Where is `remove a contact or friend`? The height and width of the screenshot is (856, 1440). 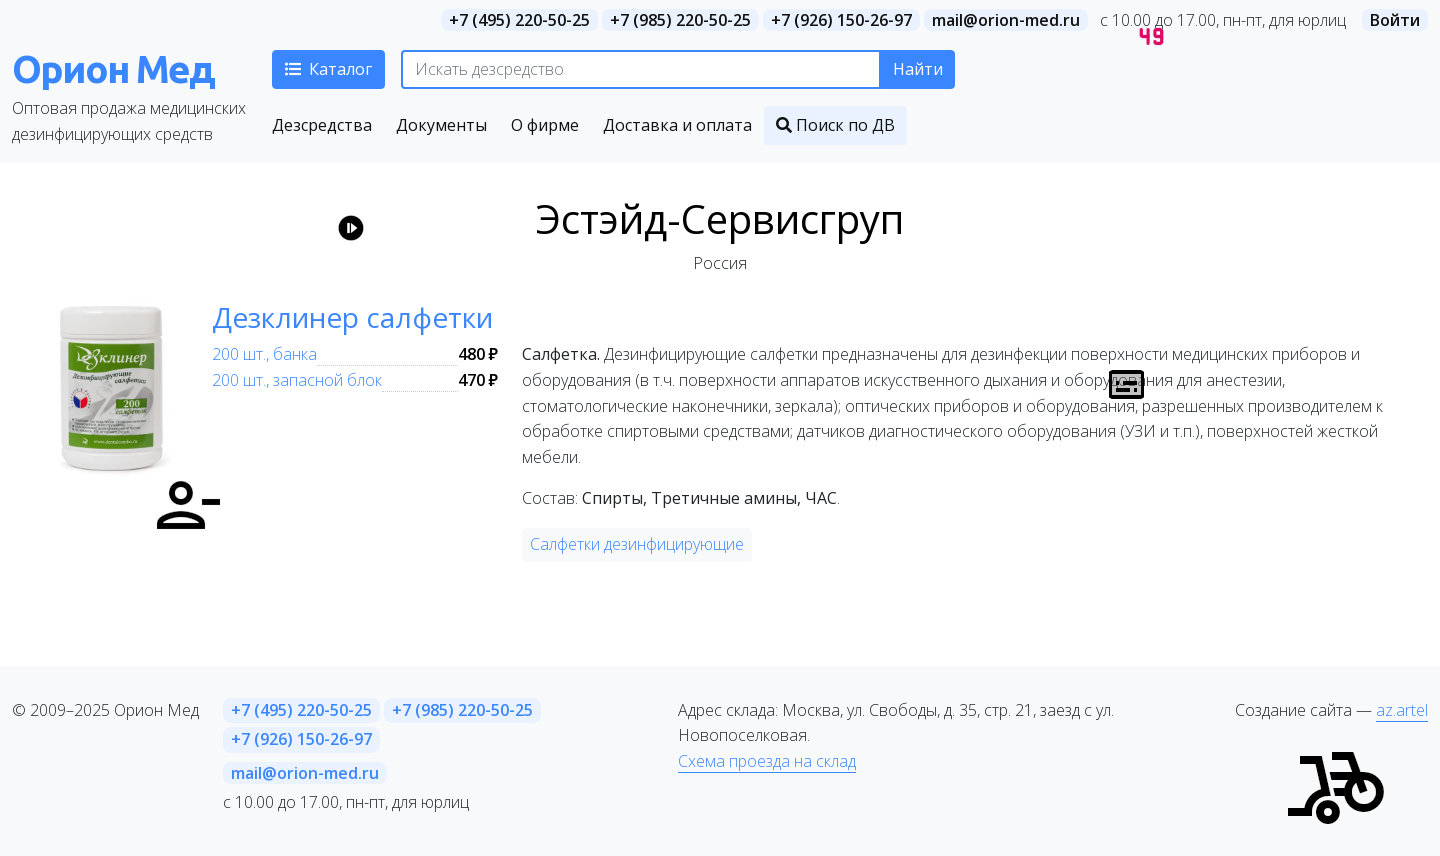 remove a contact or friend is located at coordinates (187, 505).